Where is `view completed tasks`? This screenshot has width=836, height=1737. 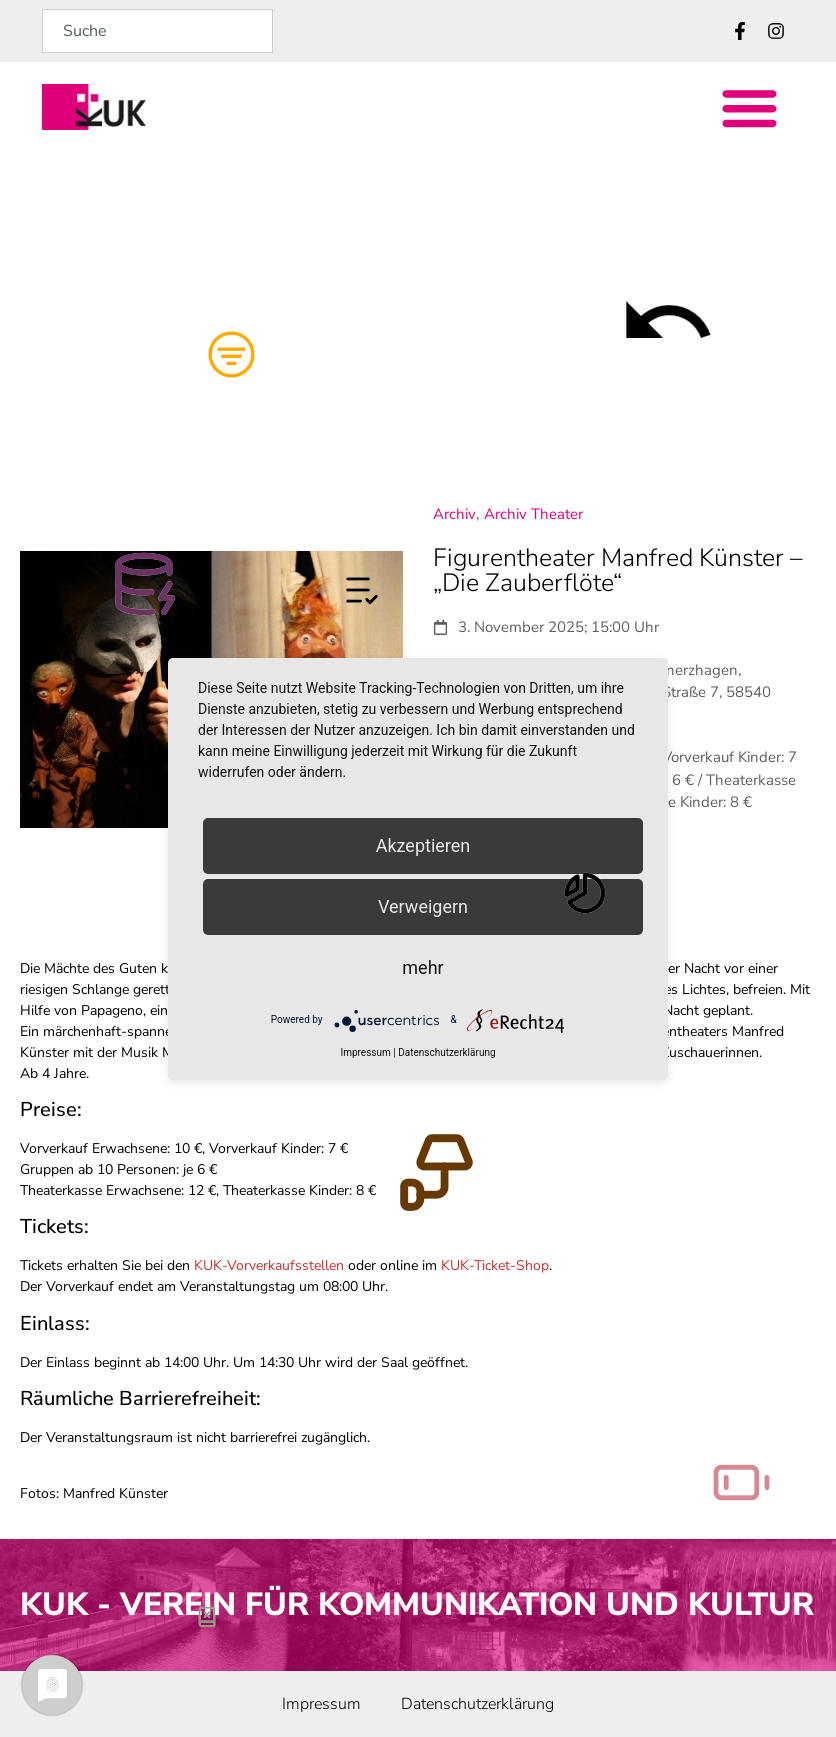 view completed tasks is located at coordinates (362, 590).